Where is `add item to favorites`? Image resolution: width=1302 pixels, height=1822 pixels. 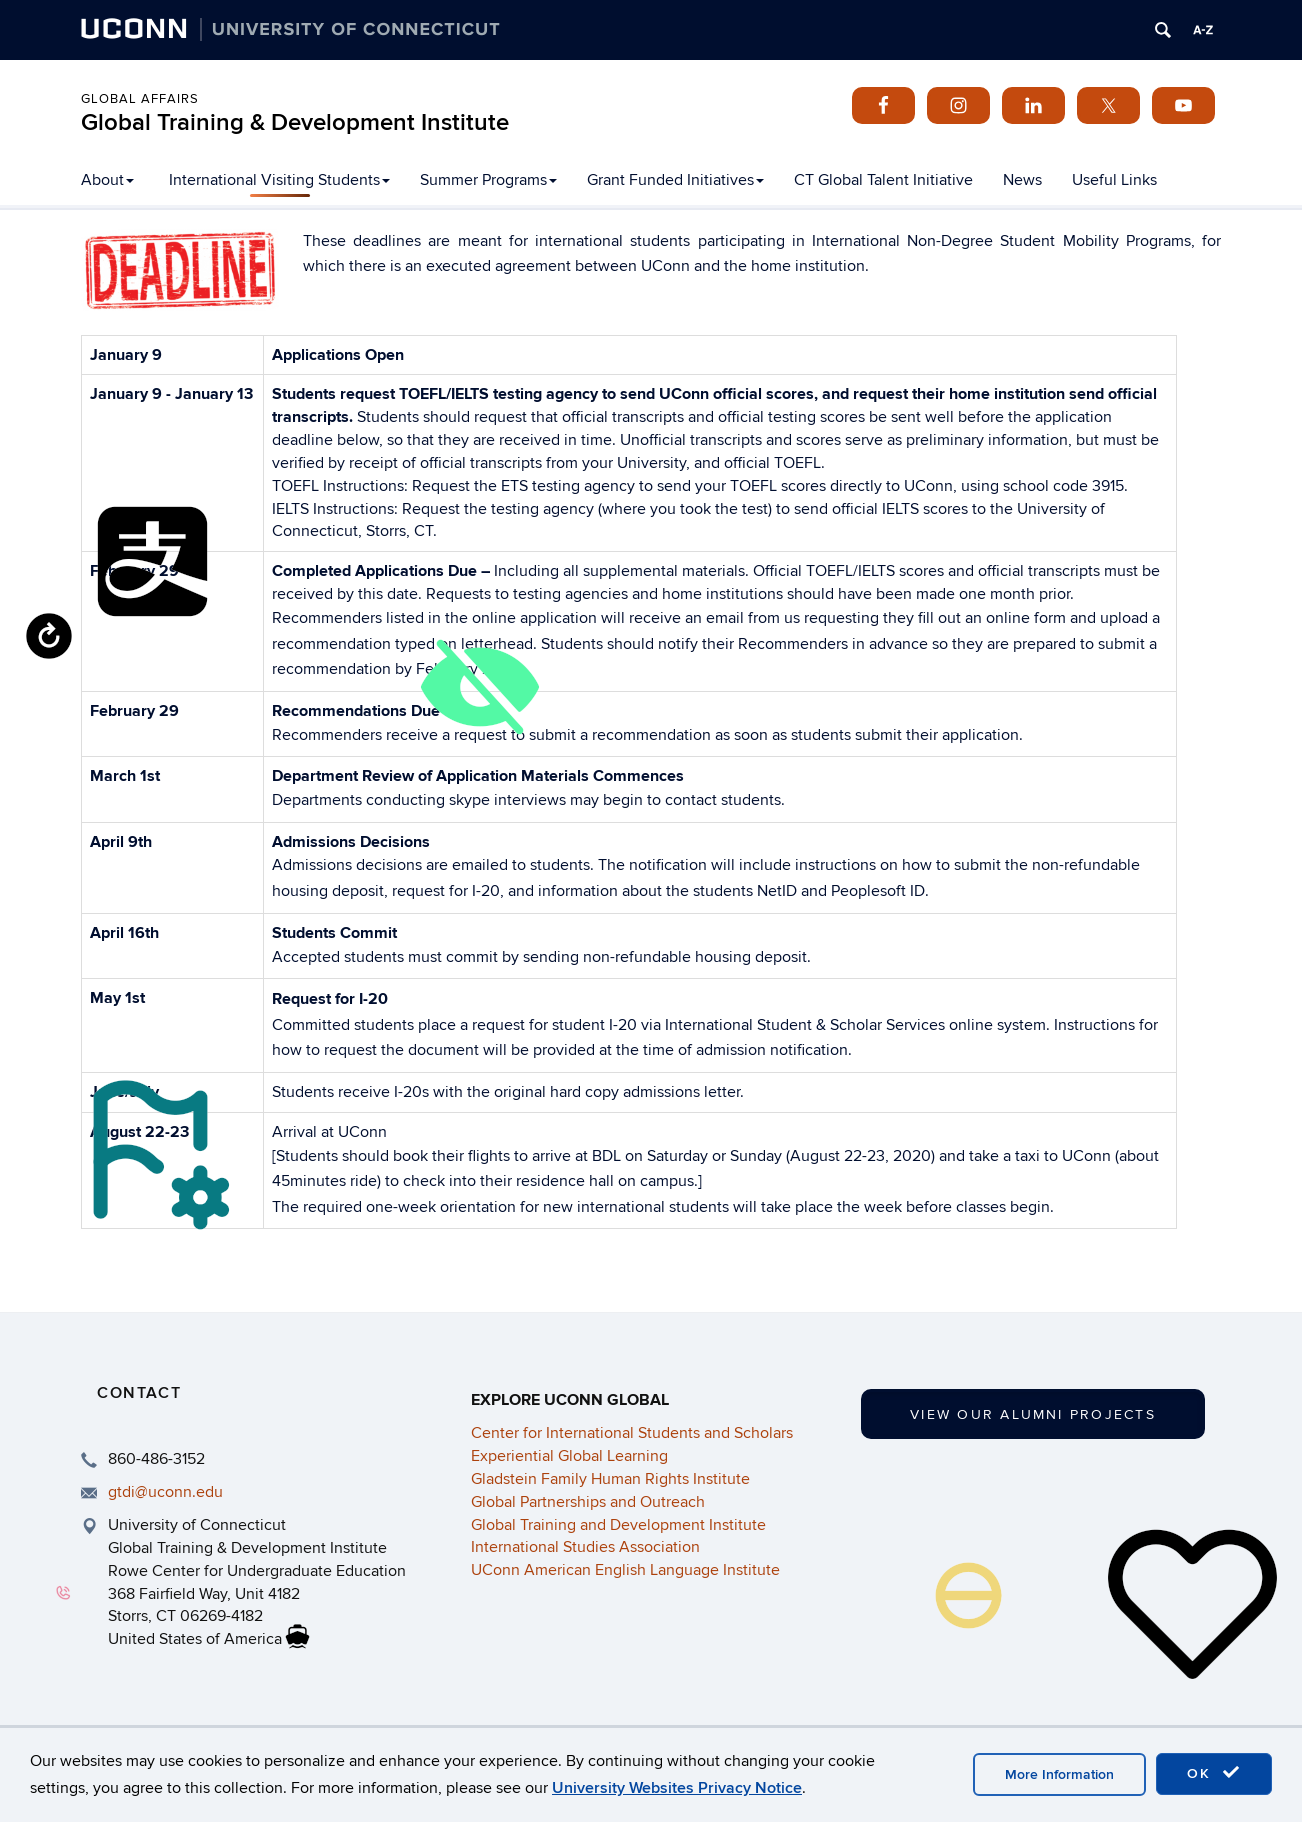
add item to favorites is located at coordinates (1192, 1603).